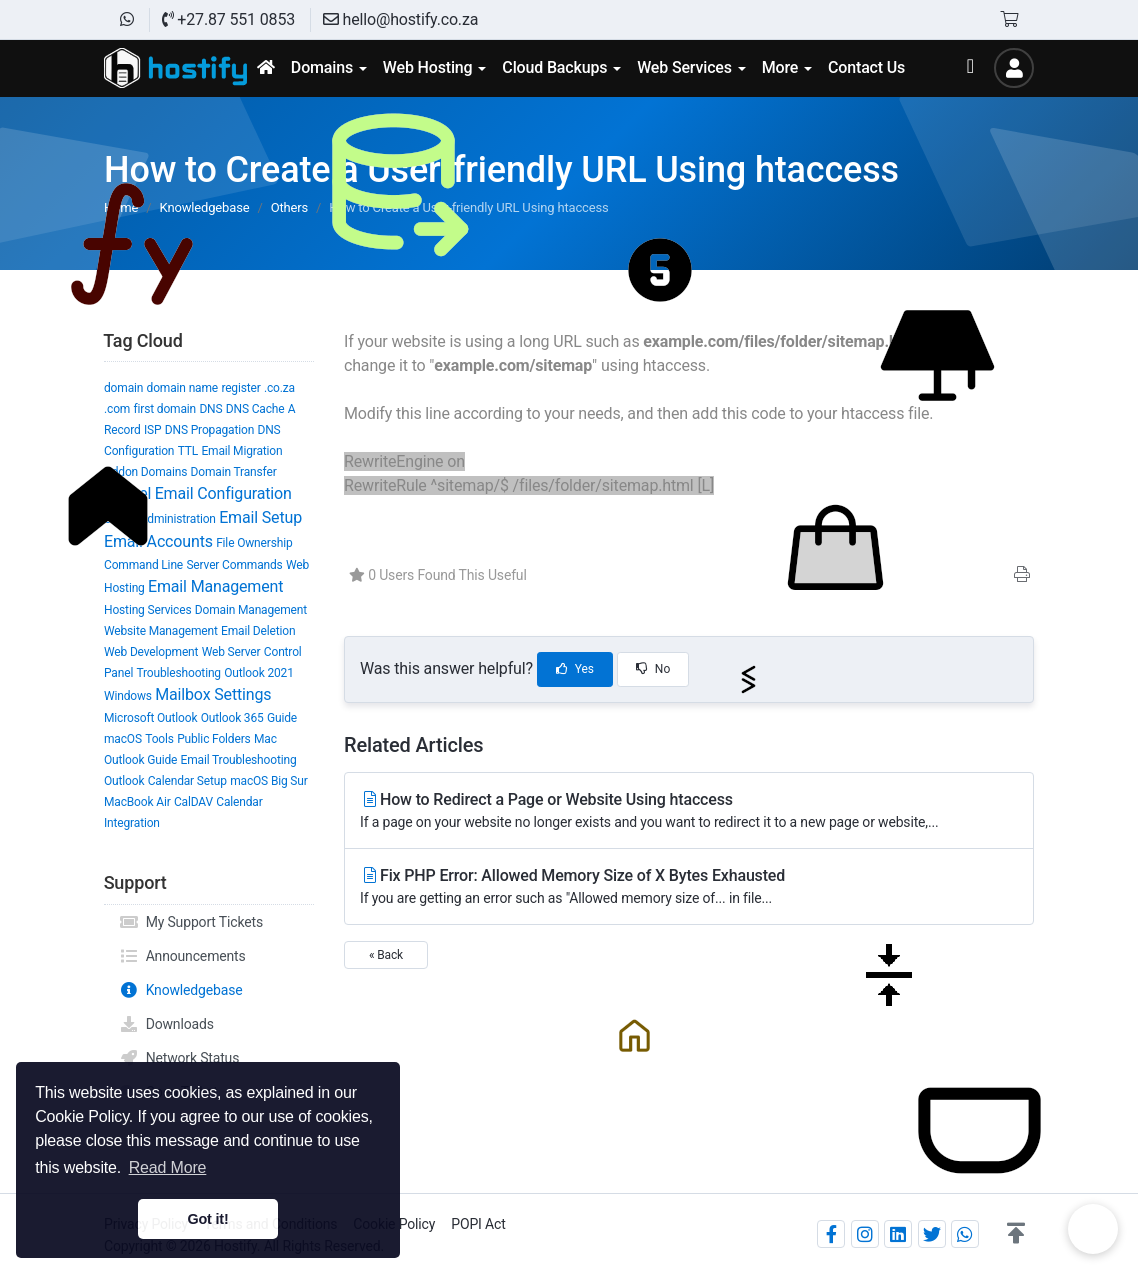 The height and width of the screenshot is (1274, 1138). I want to click on upvote or promote content, so click(108, 506).